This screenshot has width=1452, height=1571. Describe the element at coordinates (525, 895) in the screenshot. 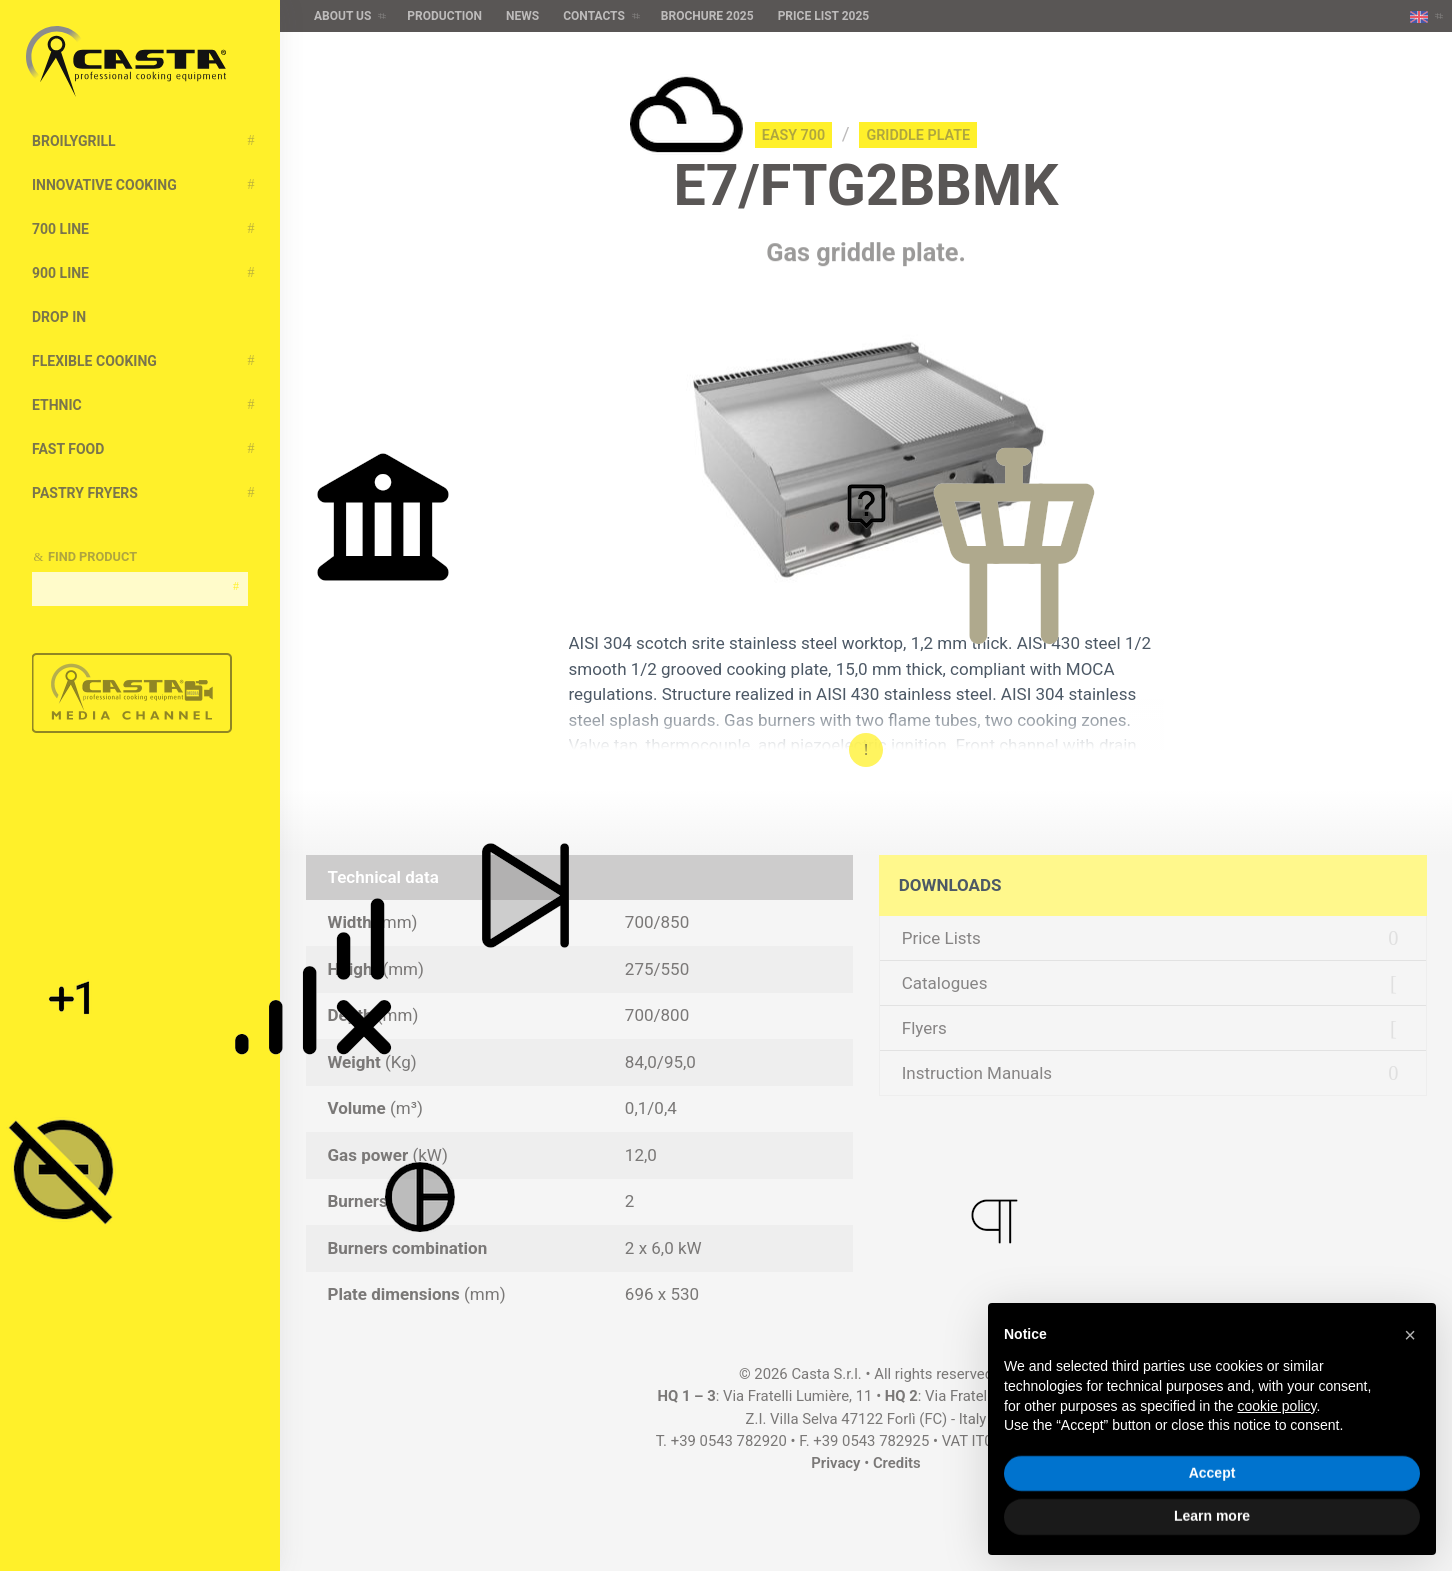

I see `skip to the next track` at that location.